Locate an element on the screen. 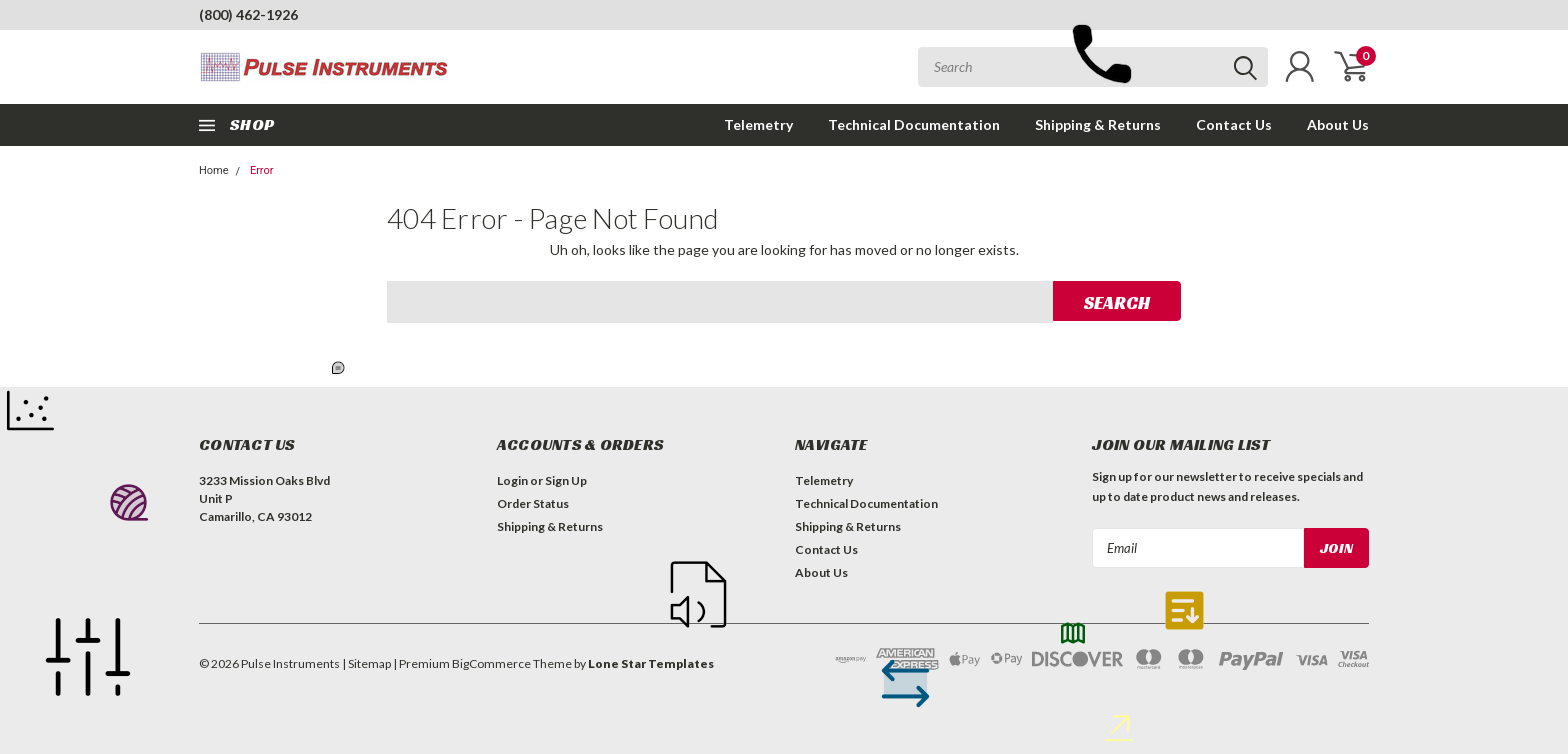 This screenshot has height=754, width=1568. open link in new window or tab is located at coordinates (1119, 727).